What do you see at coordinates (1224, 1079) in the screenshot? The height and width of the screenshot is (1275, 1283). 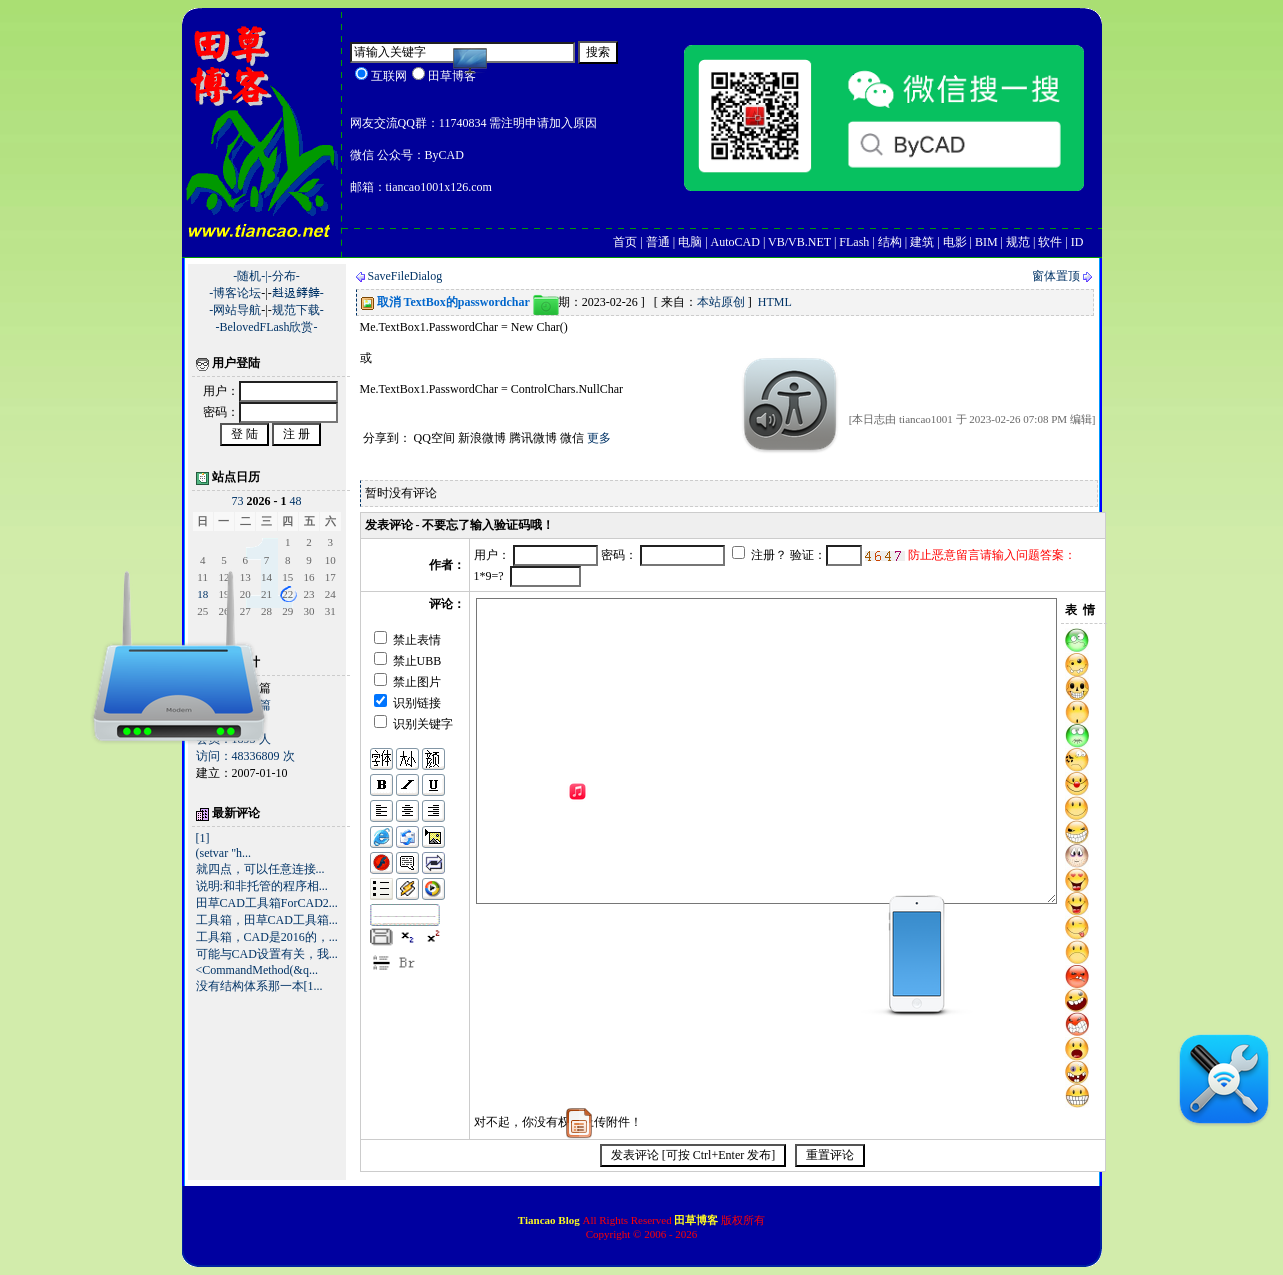 I see `open wireless diagnostics tool` at bounding box center [1224, 1079].